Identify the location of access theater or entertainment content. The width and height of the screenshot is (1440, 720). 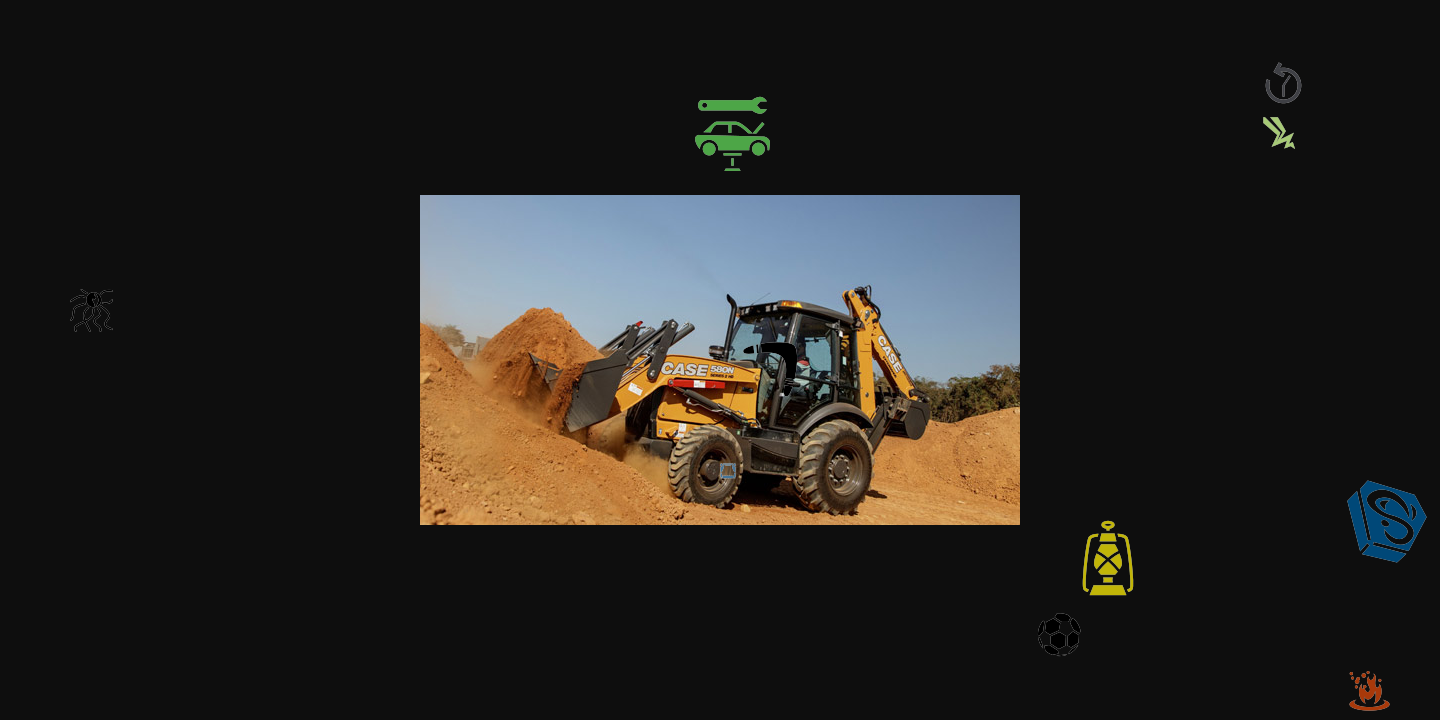
(728, 471).